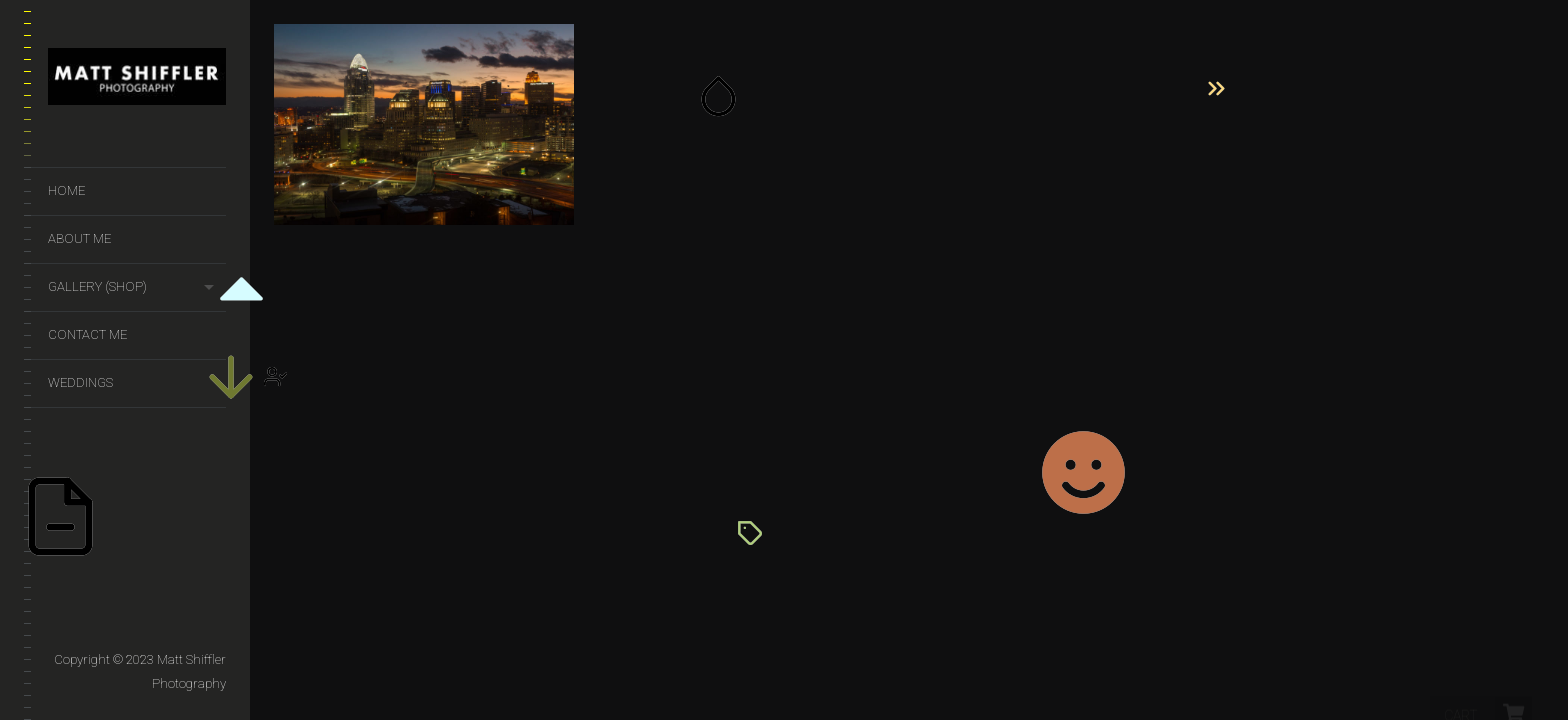 This screenshot has height=720, width=1568. What do you see at coordinates (750, 533) in the screenshot?
I see `add a tag or label to an item` at bounding box center [750, 533].